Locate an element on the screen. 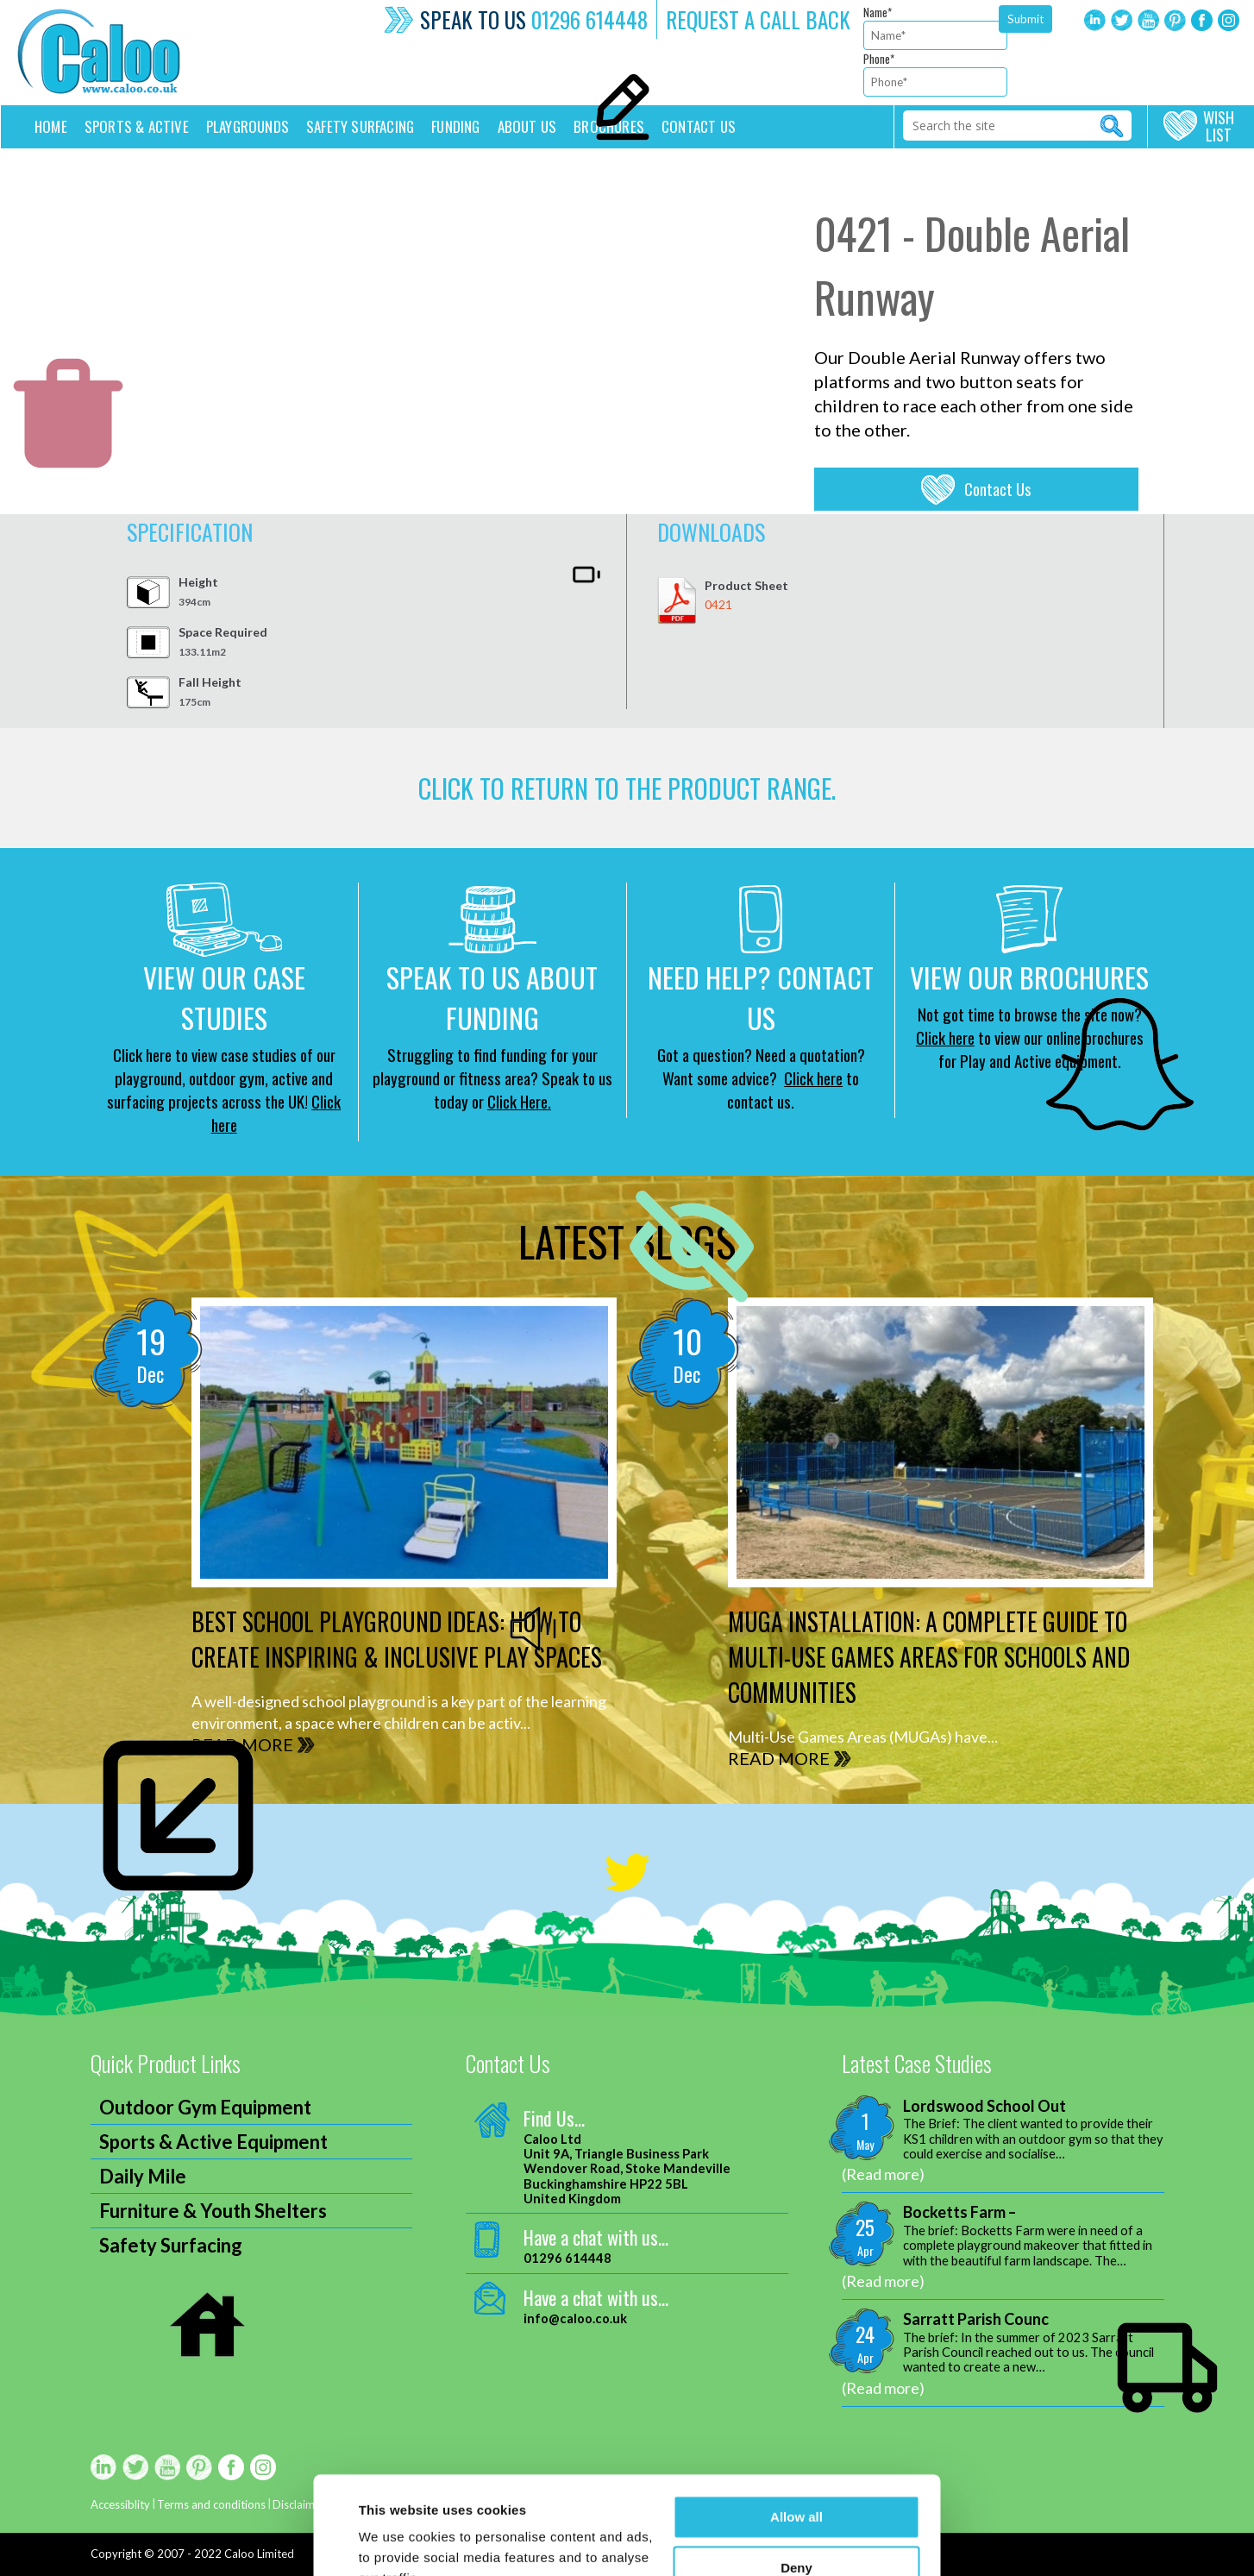  go to home screen is located at coordinates (207, 2326).